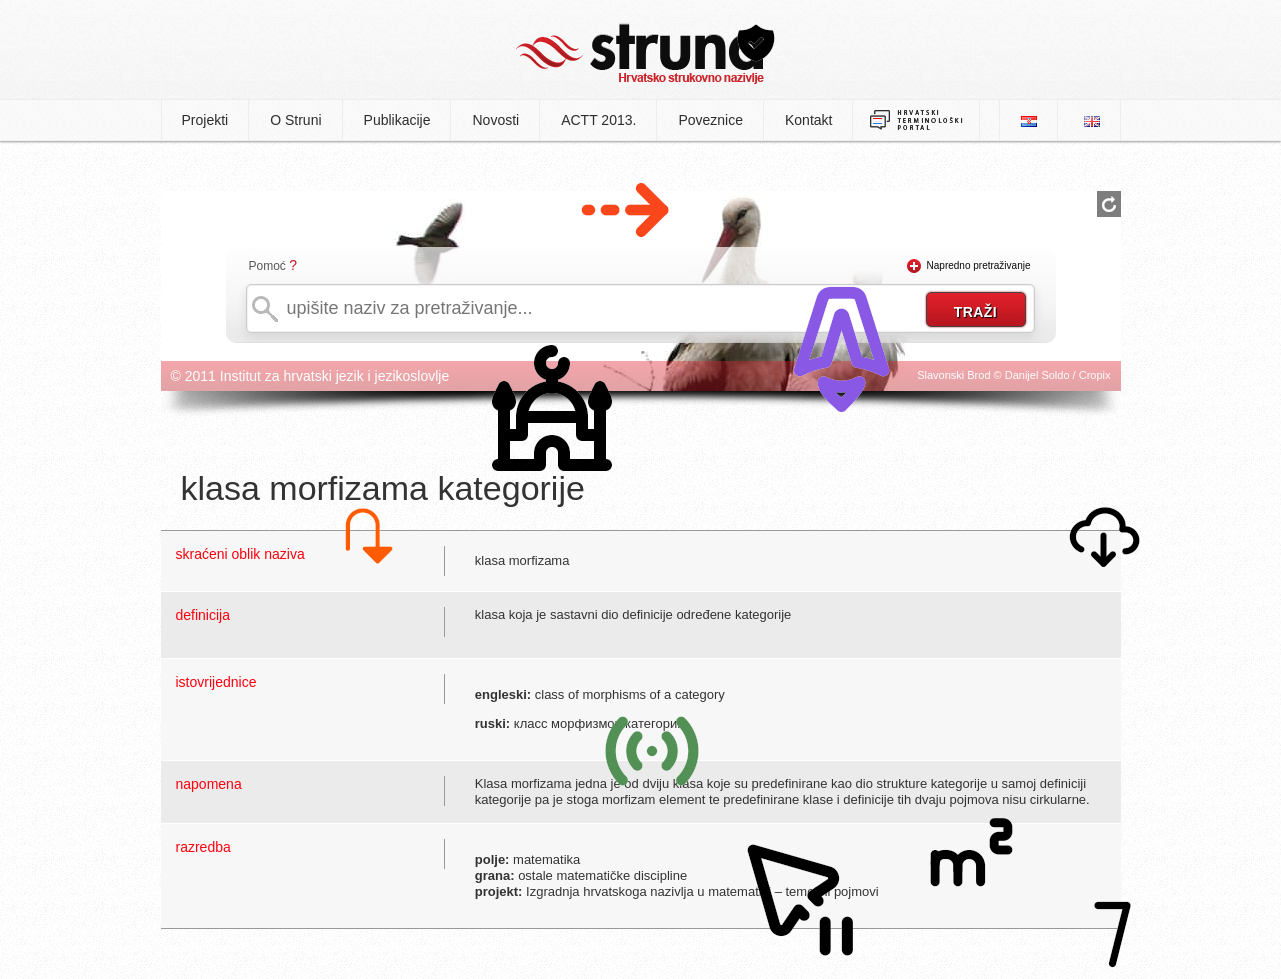 The height and width of the screenshot is (979, 1281). I want to click on display area measurement in square meters, so click(971, 854).